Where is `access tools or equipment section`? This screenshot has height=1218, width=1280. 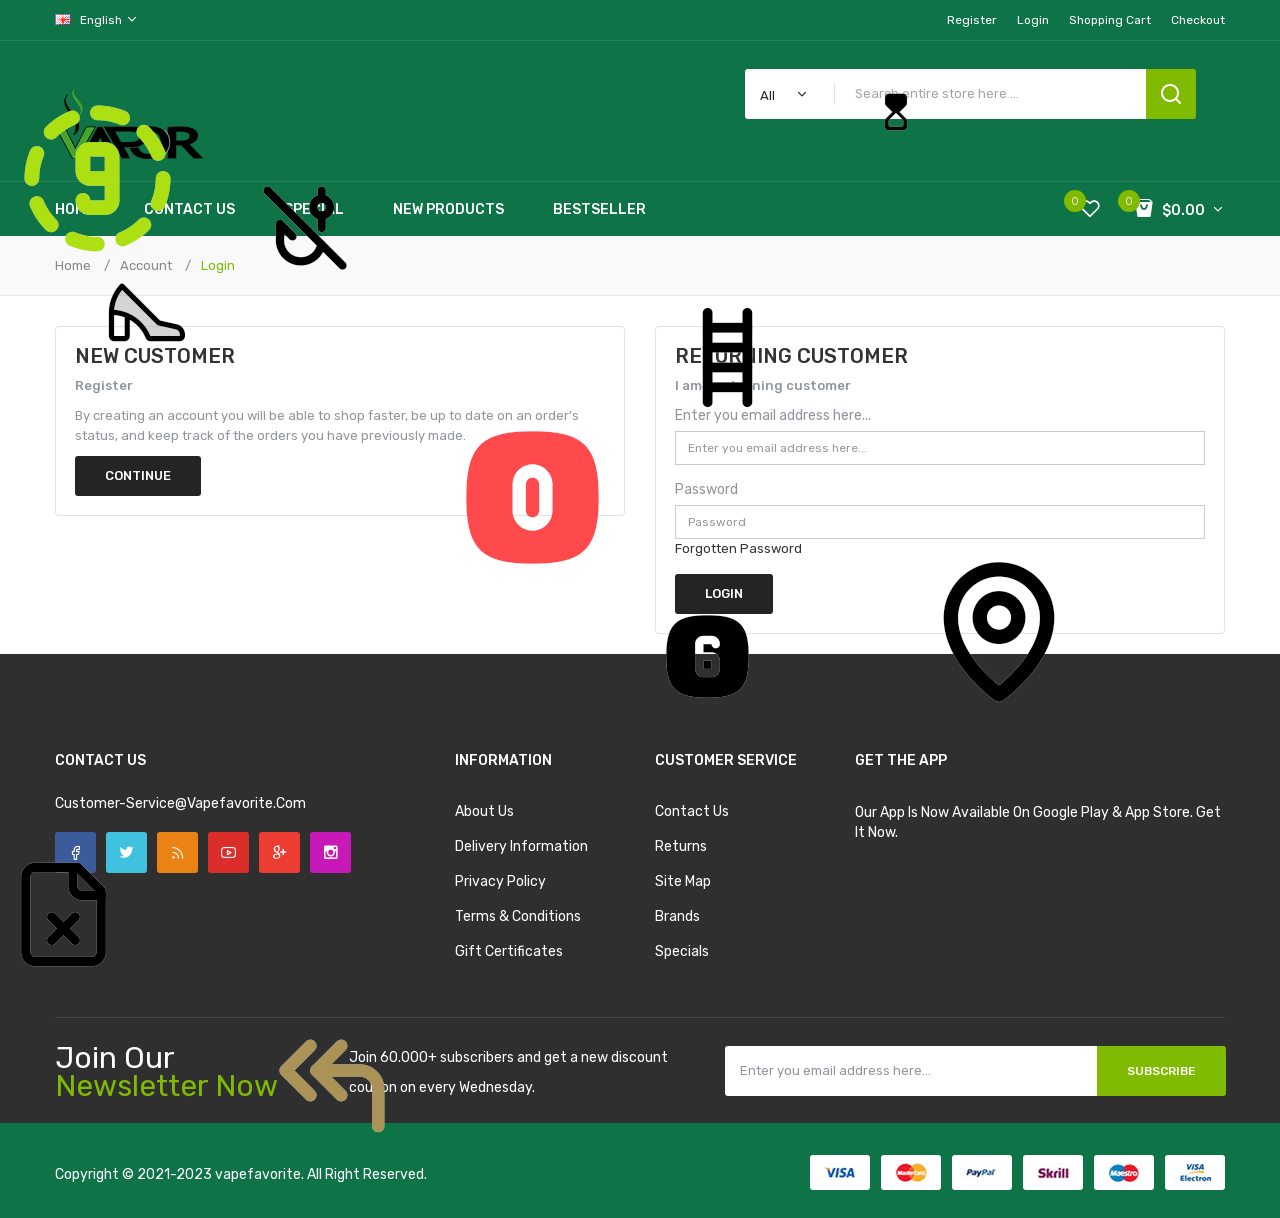
access tools or equipment section is located at coordinates (727, 357).